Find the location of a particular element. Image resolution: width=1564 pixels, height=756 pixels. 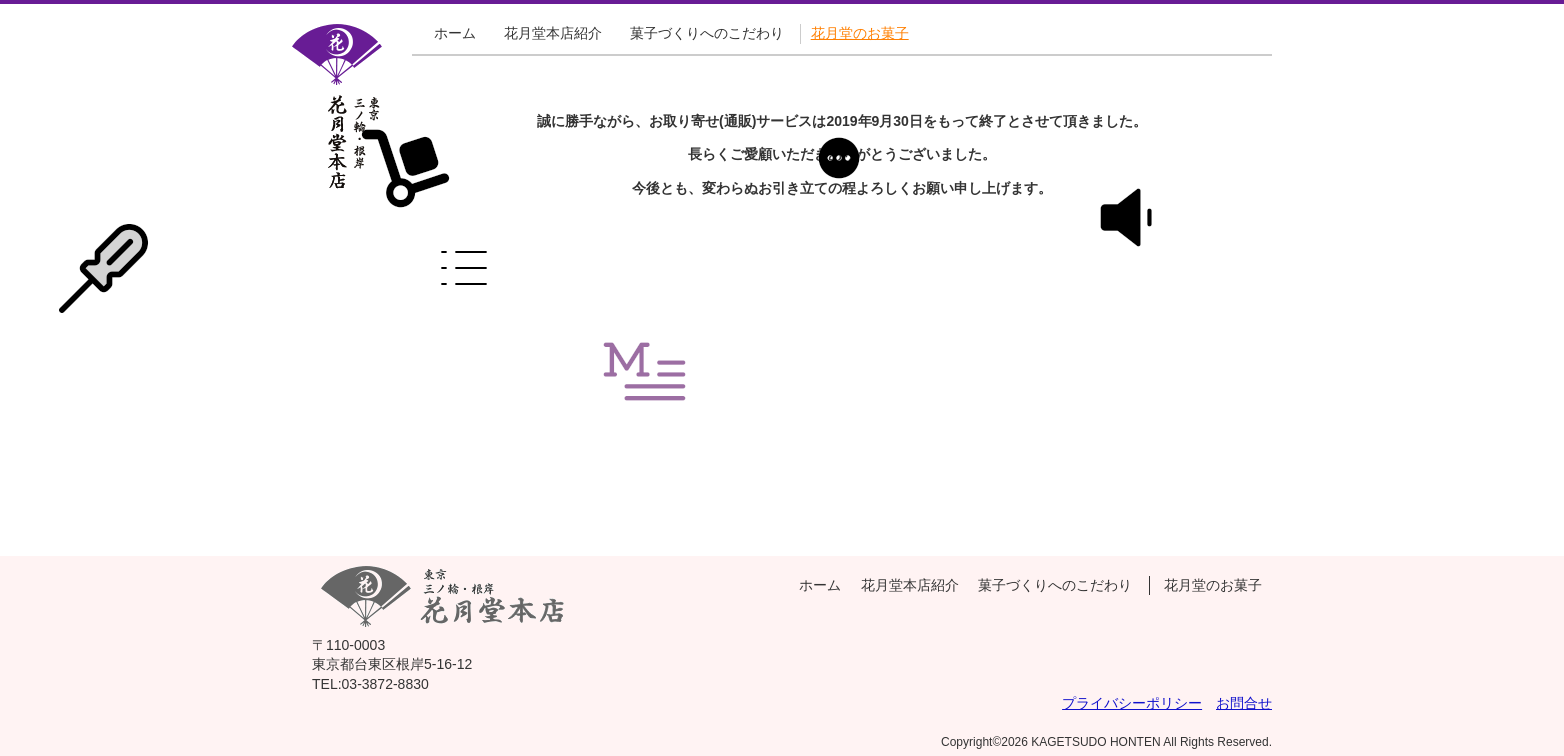

shipping or delivery in progress is located at coordinates (405, 168).